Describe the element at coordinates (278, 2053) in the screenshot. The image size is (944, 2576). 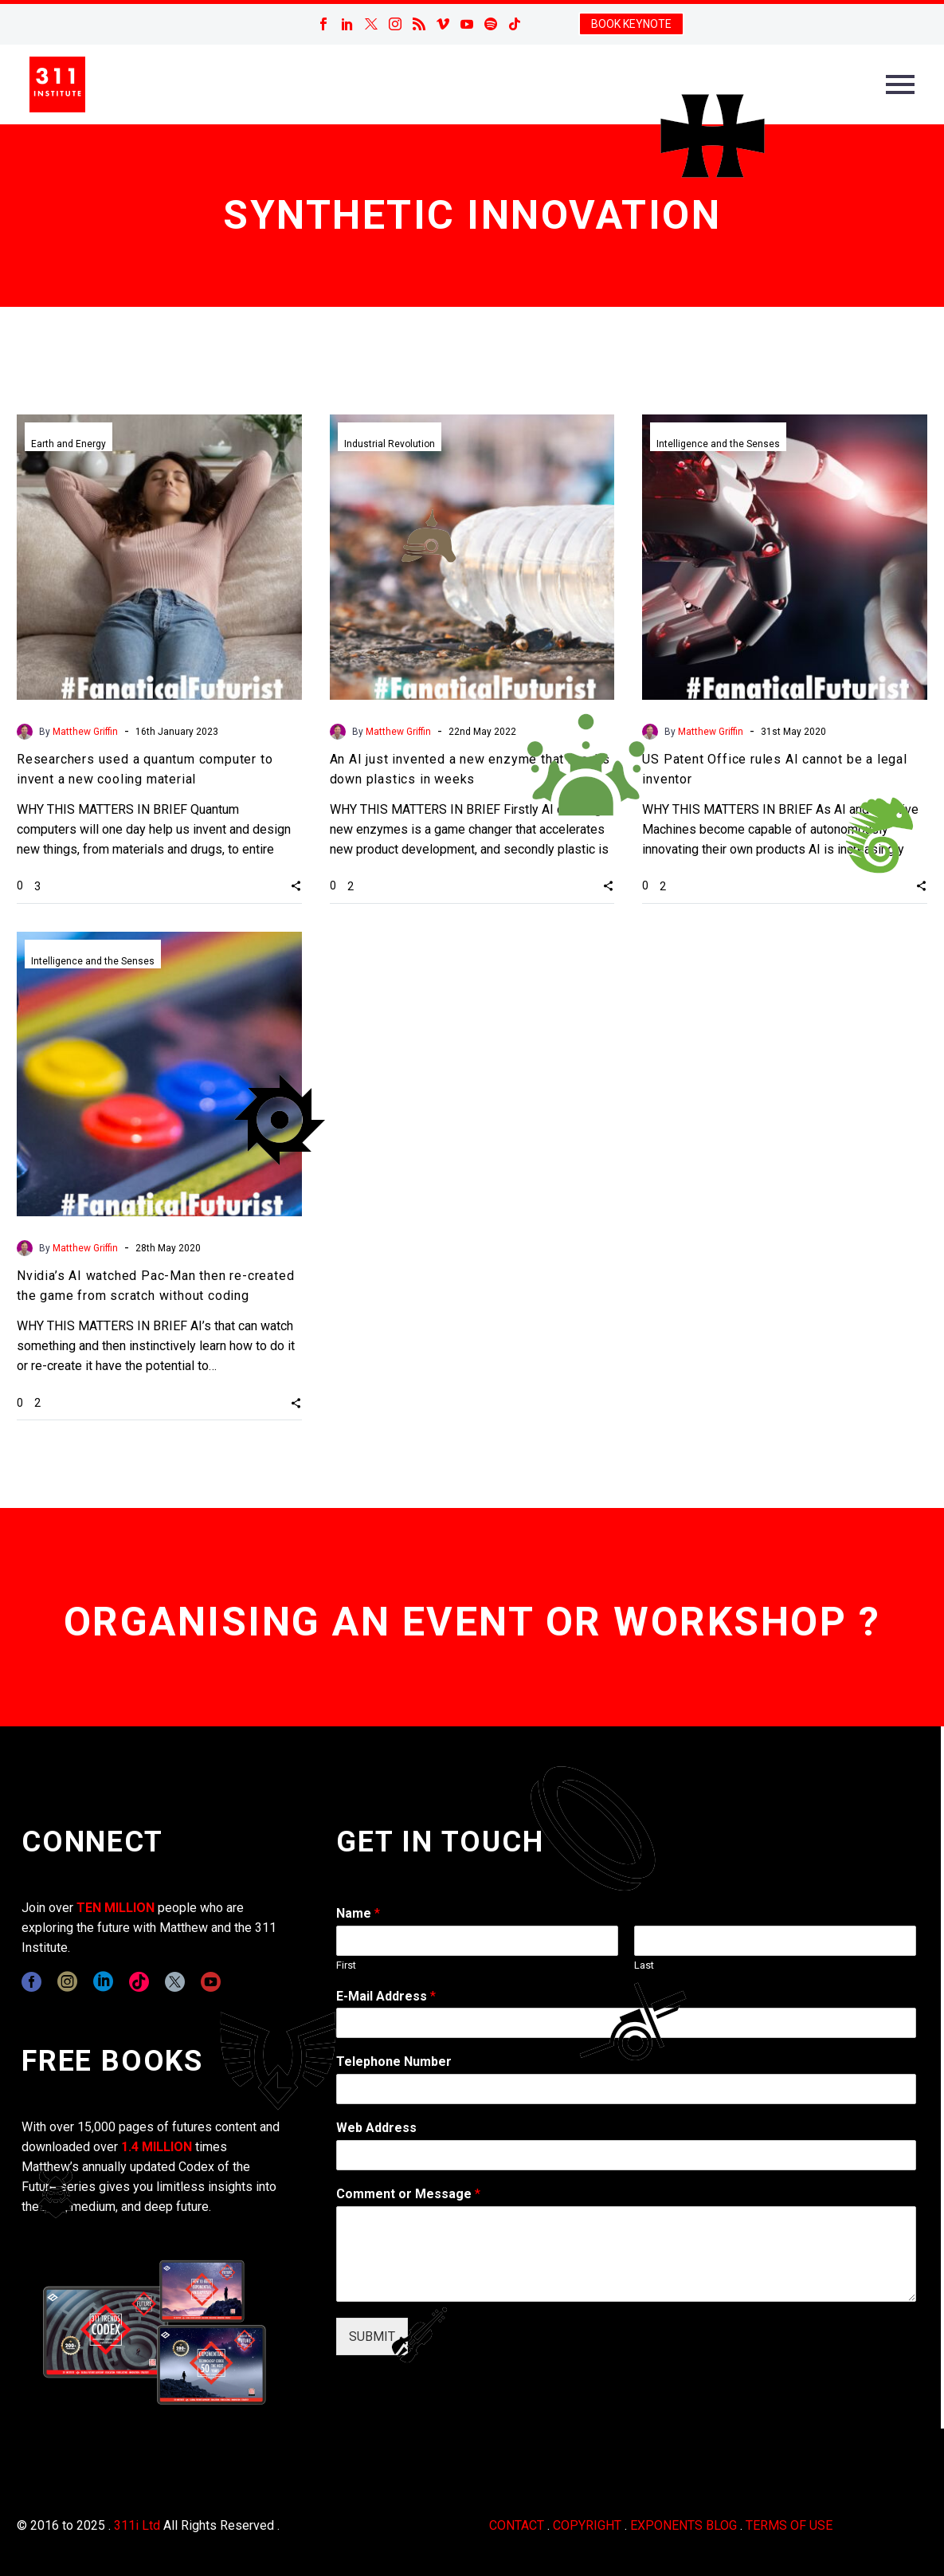
I see `guild or faction emblem in a game interface` at that location.